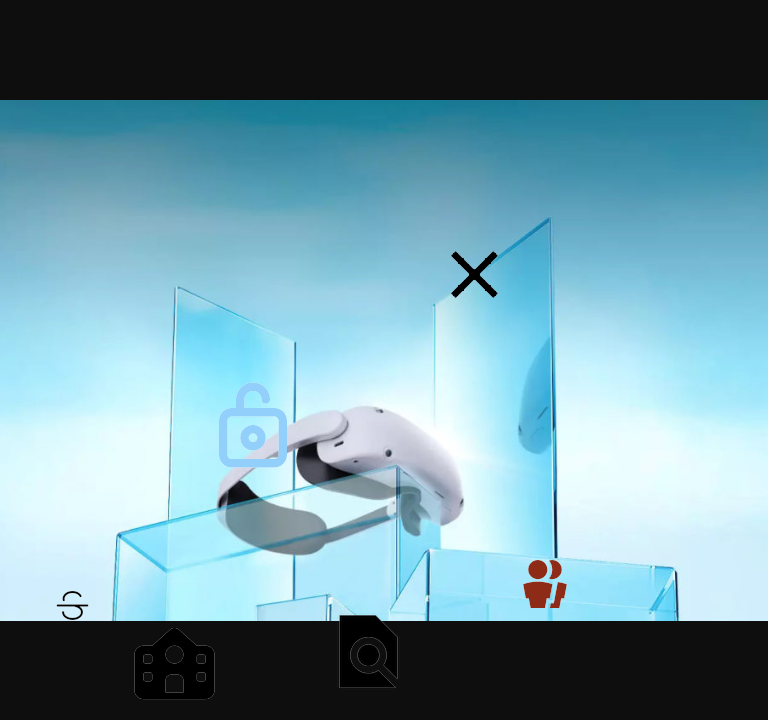  What do you see at coordinates (545, 584) in the screenshot?
I see `view group members or team` at bounding box center [545, 584].